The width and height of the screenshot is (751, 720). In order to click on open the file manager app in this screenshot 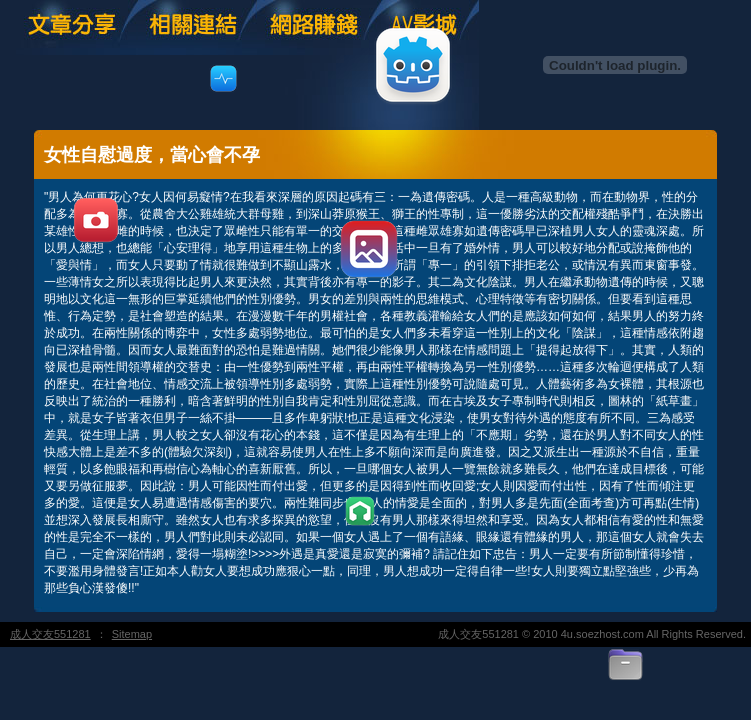, I will do `click(625, 664)`.